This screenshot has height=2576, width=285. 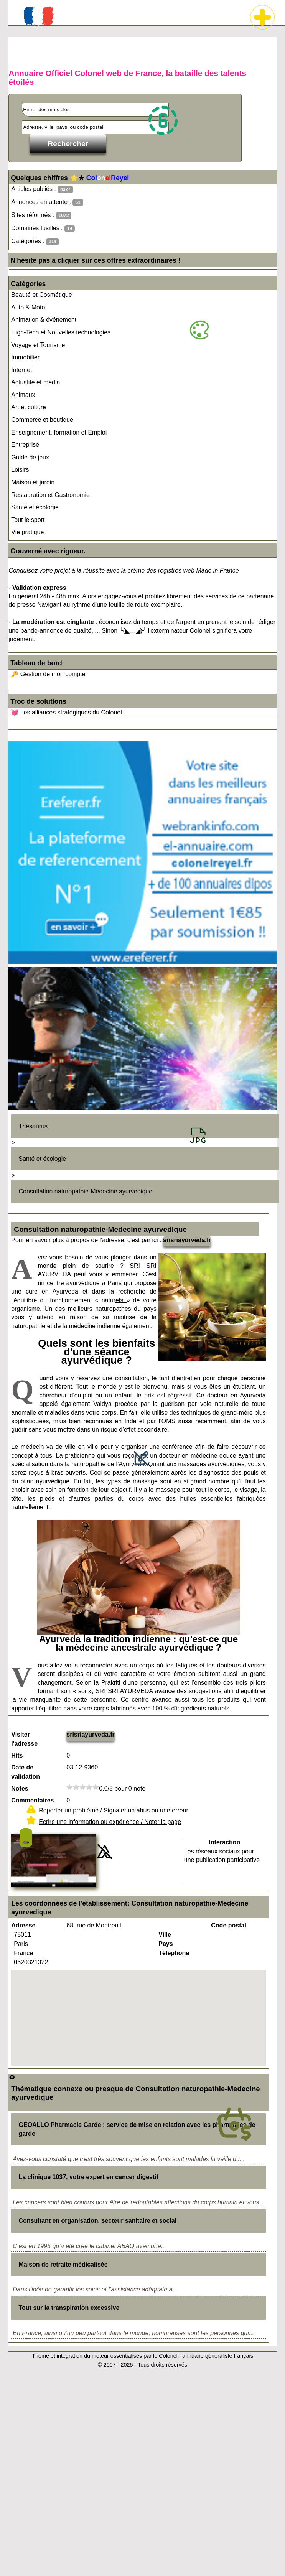 I want to click on camping site unavailable or closed, so click(x=105, y=1852).